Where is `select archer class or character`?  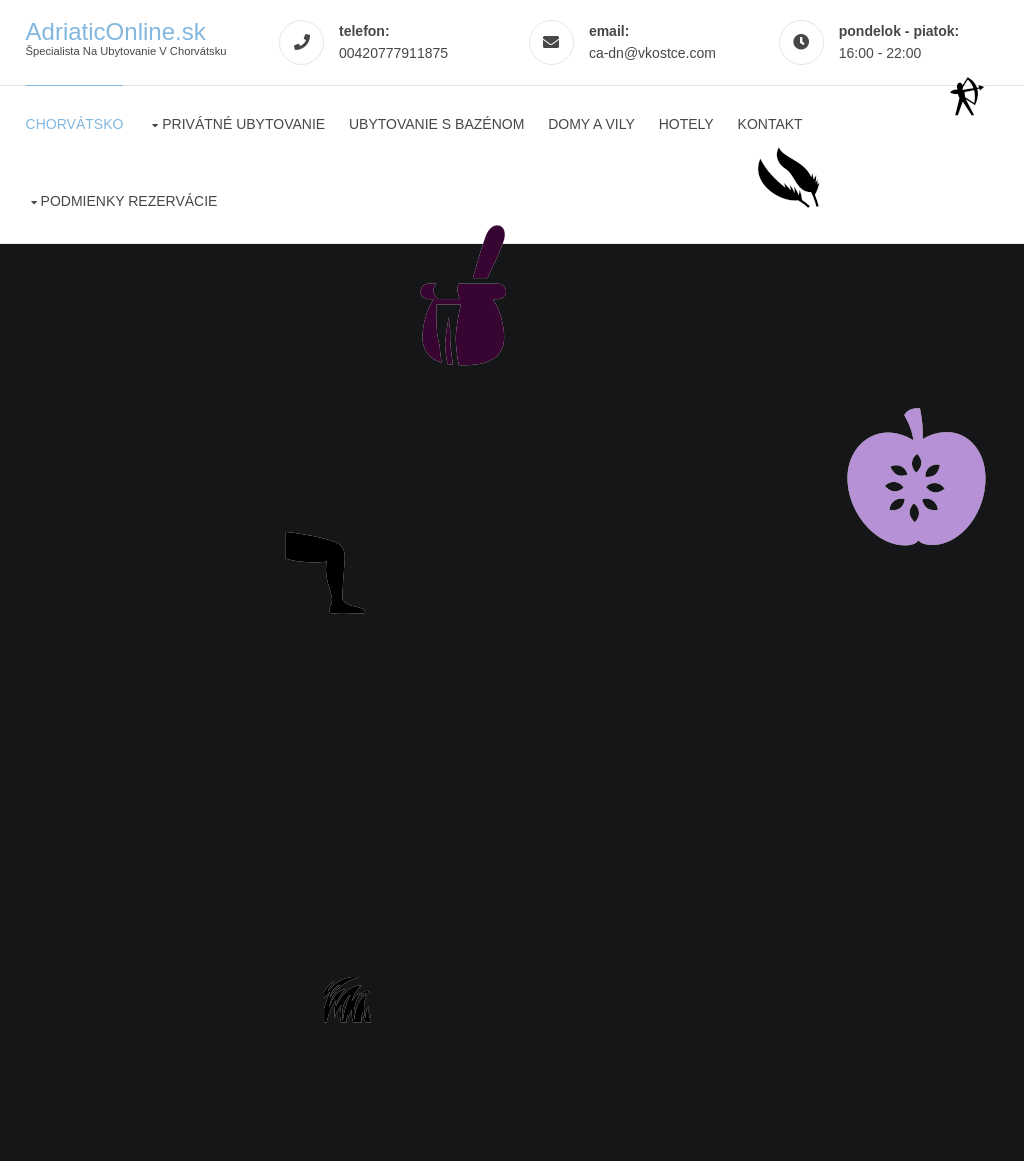
select archer class or character is located at coordinates (965, 96).